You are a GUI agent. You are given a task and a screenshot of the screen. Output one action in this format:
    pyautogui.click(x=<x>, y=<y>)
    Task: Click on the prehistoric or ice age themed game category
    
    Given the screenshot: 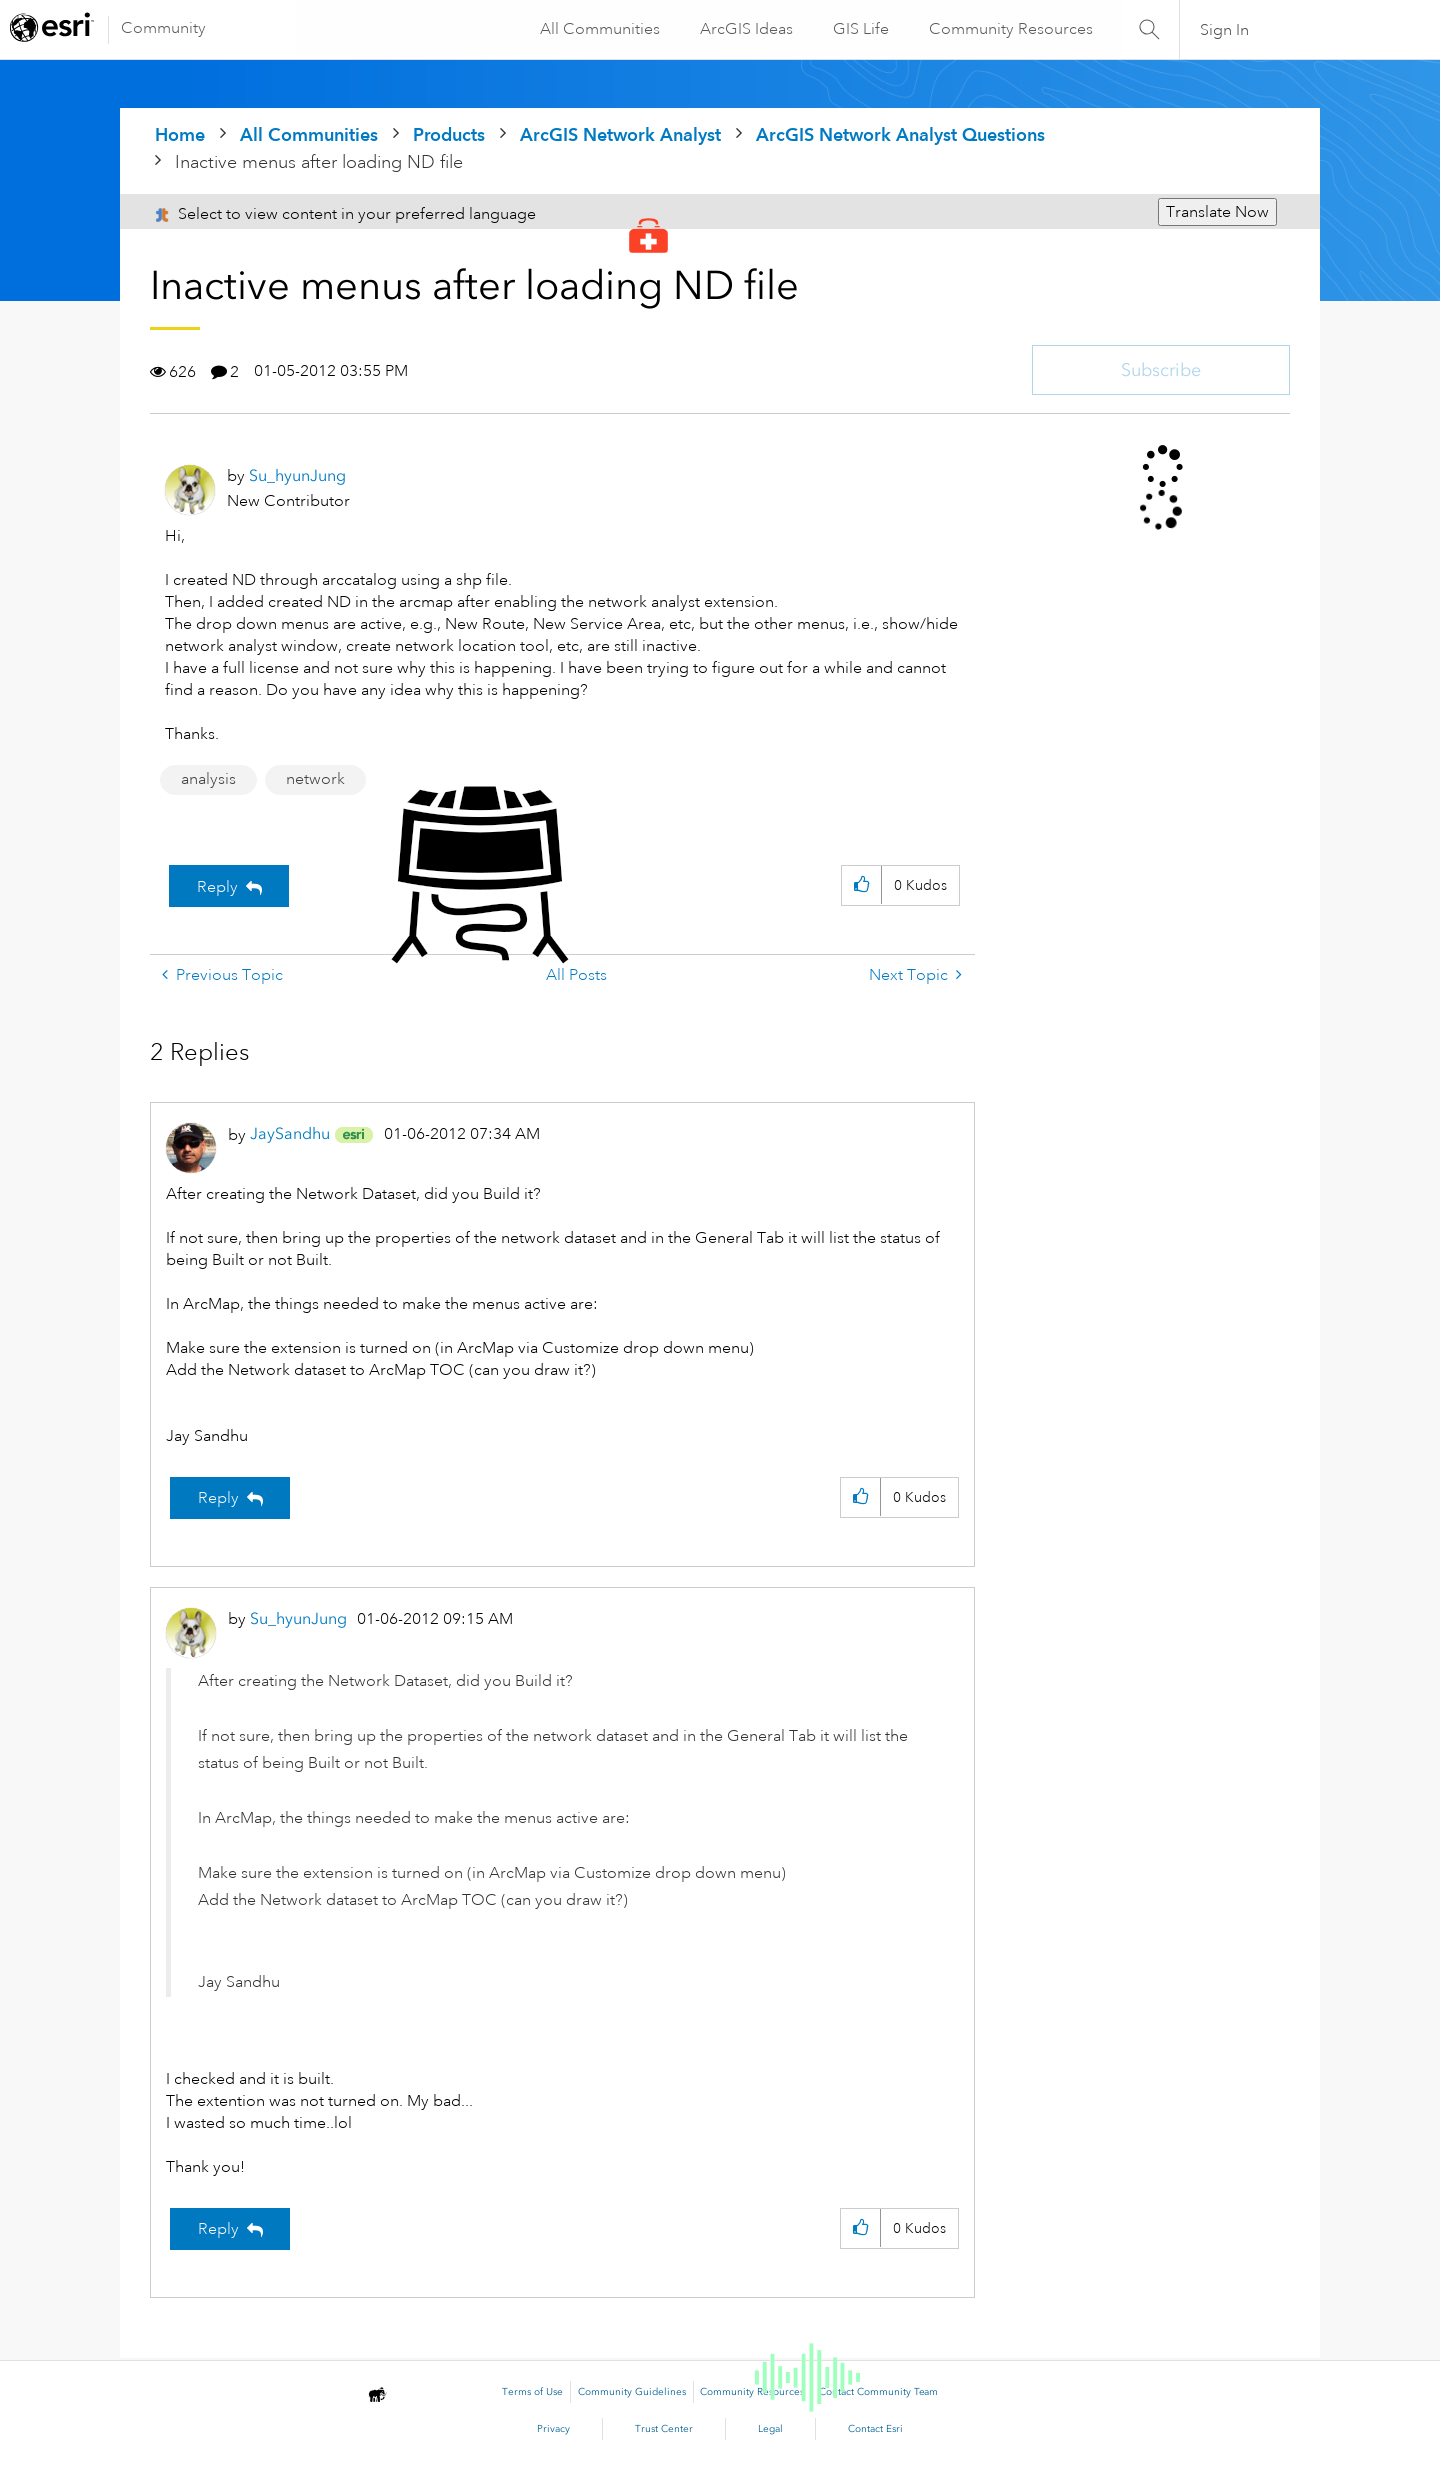 What is the action you would take?
    pyautogui.click(x=377, y=2394)
    